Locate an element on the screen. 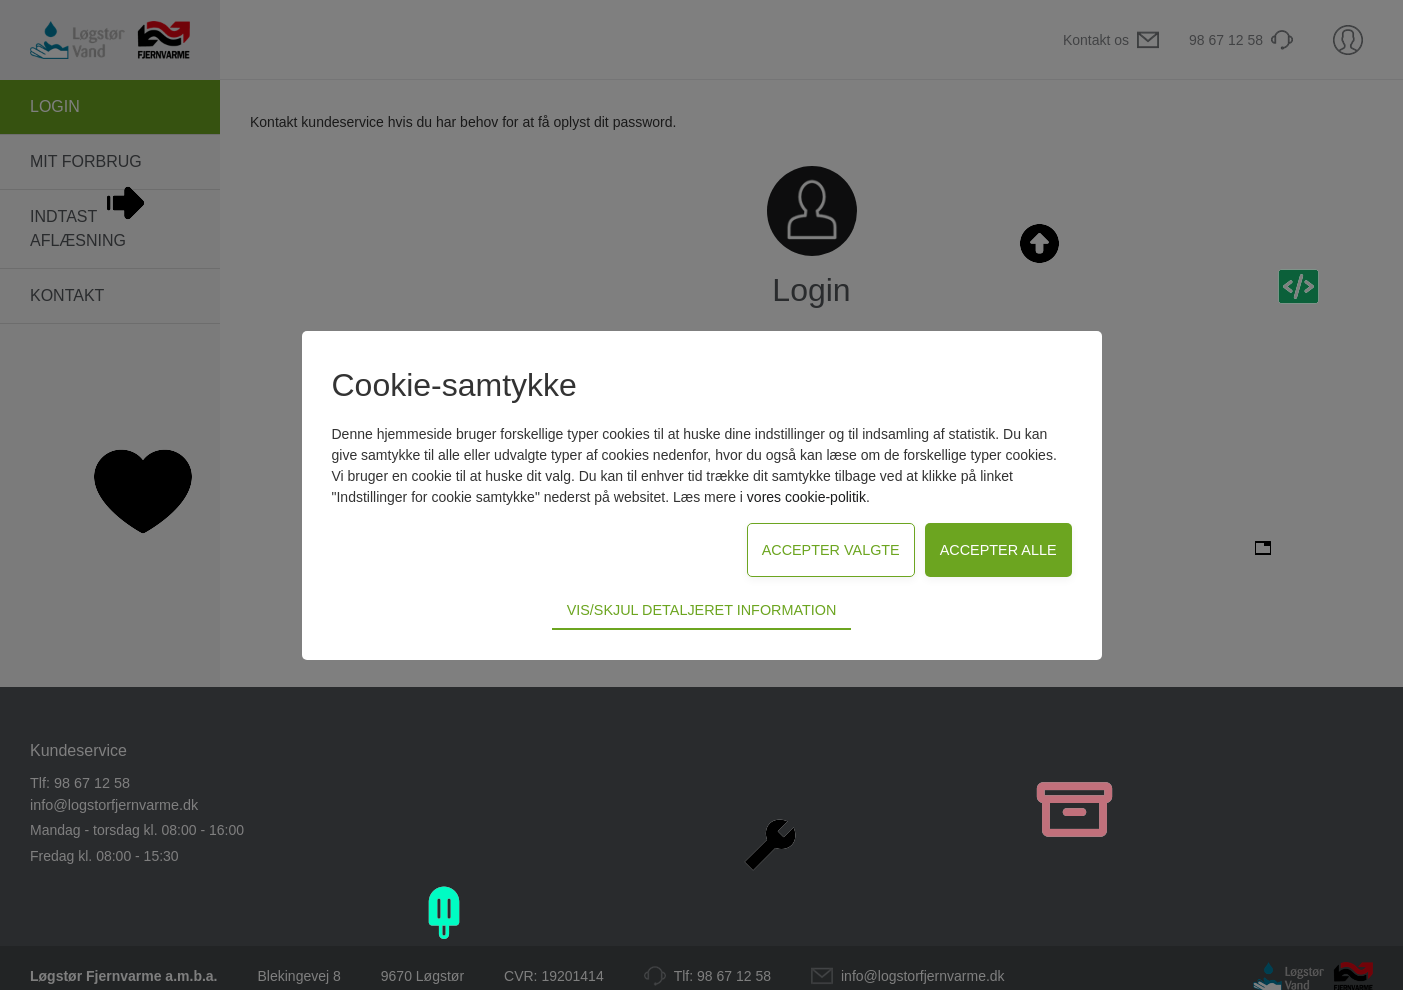  open a new browser tab is located at coordinates (1263, 548).